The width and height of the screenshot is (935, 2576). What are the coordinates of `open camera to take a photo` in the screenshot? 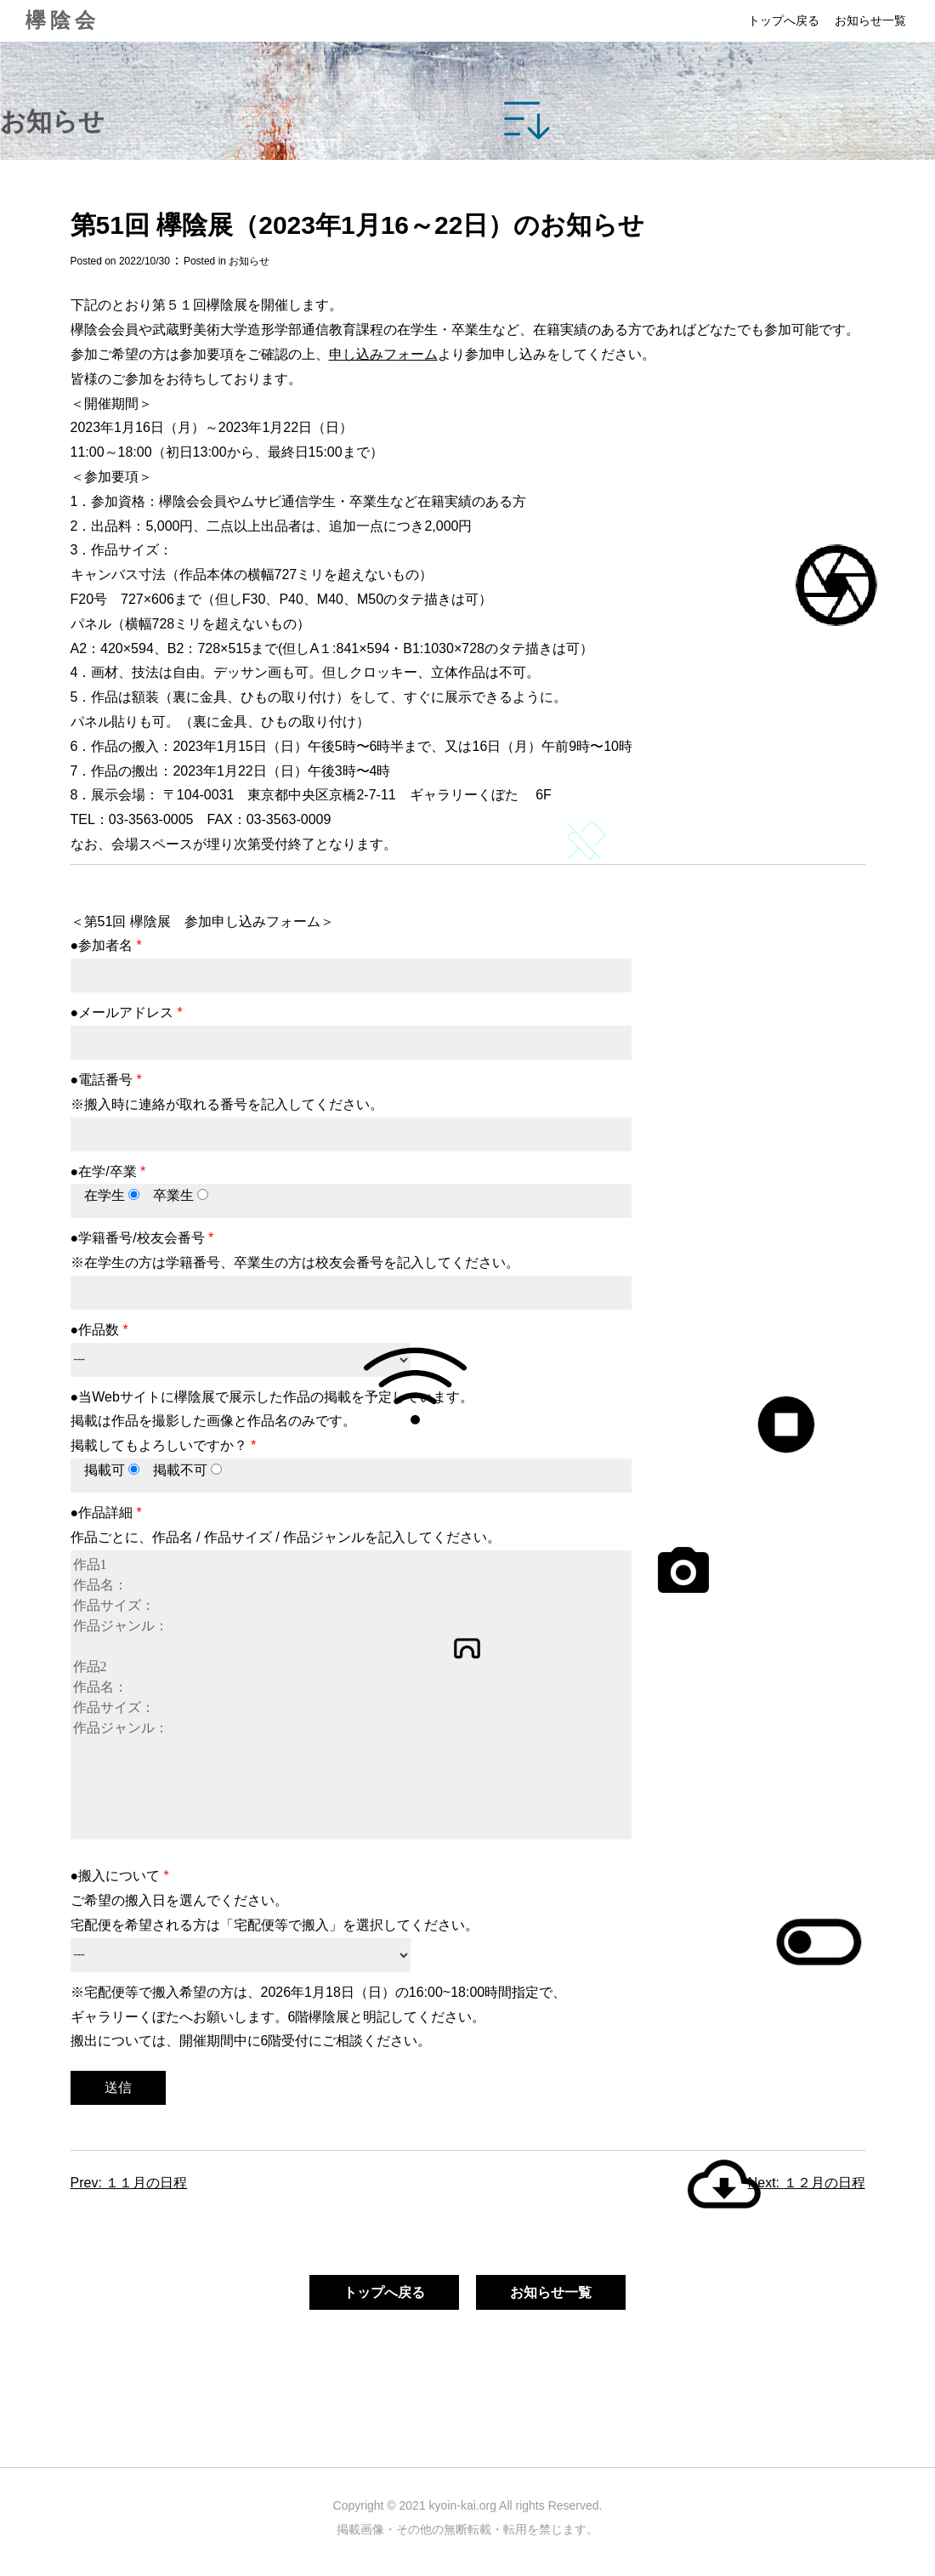 It's located at (836, 585).